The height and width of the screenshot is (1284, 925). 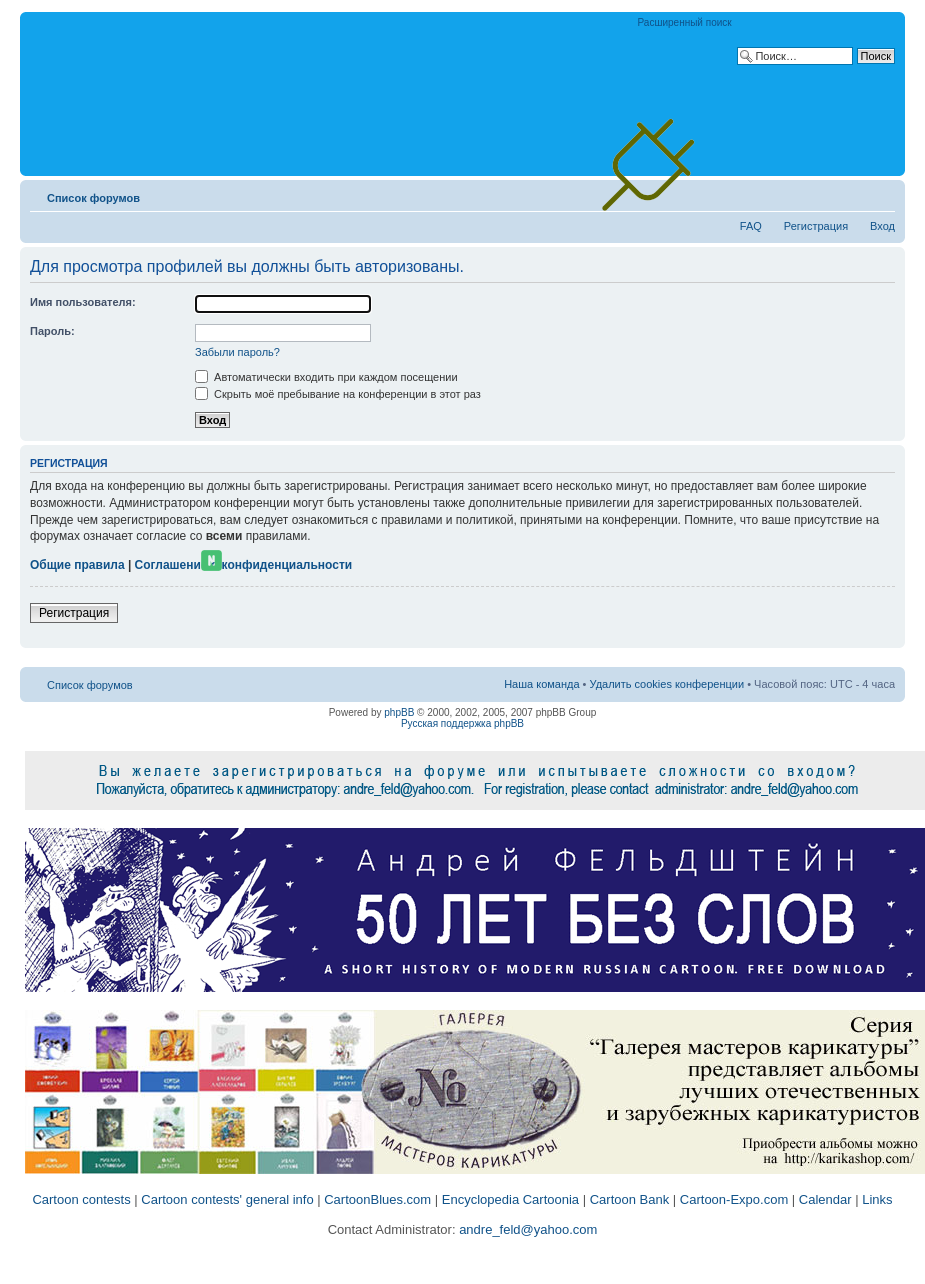 What do you see at coordinates (646, 166) in the screenshot?
I see `connect to a power source` at bounding box center [646, 166].